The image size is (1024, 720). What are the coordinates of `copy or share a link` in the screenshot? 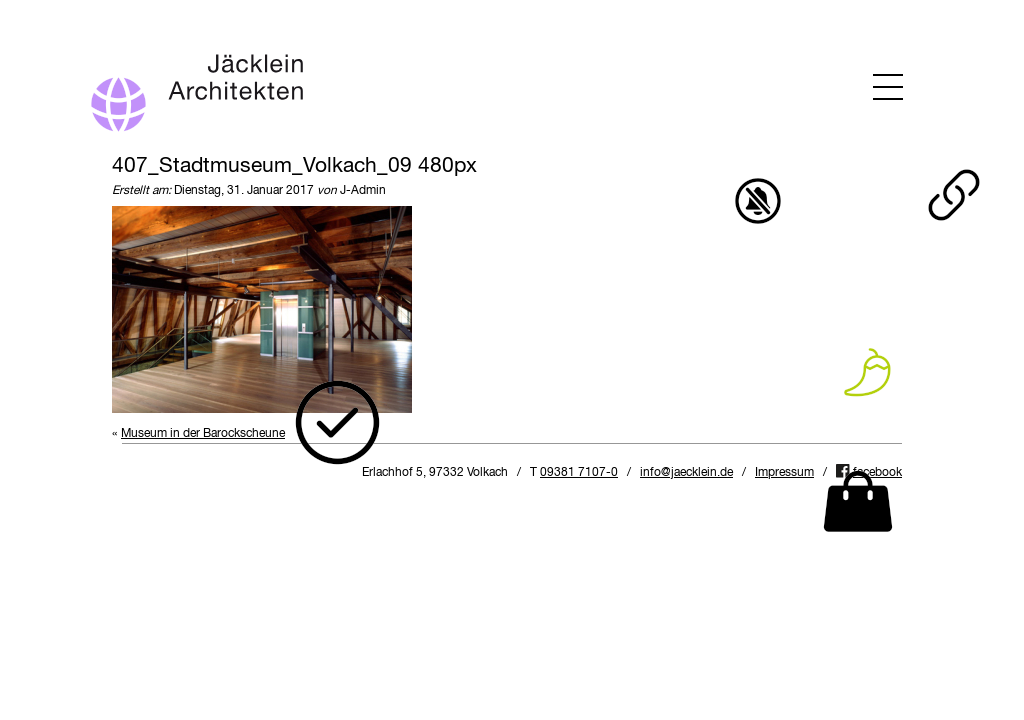 It's located at (954, 195).